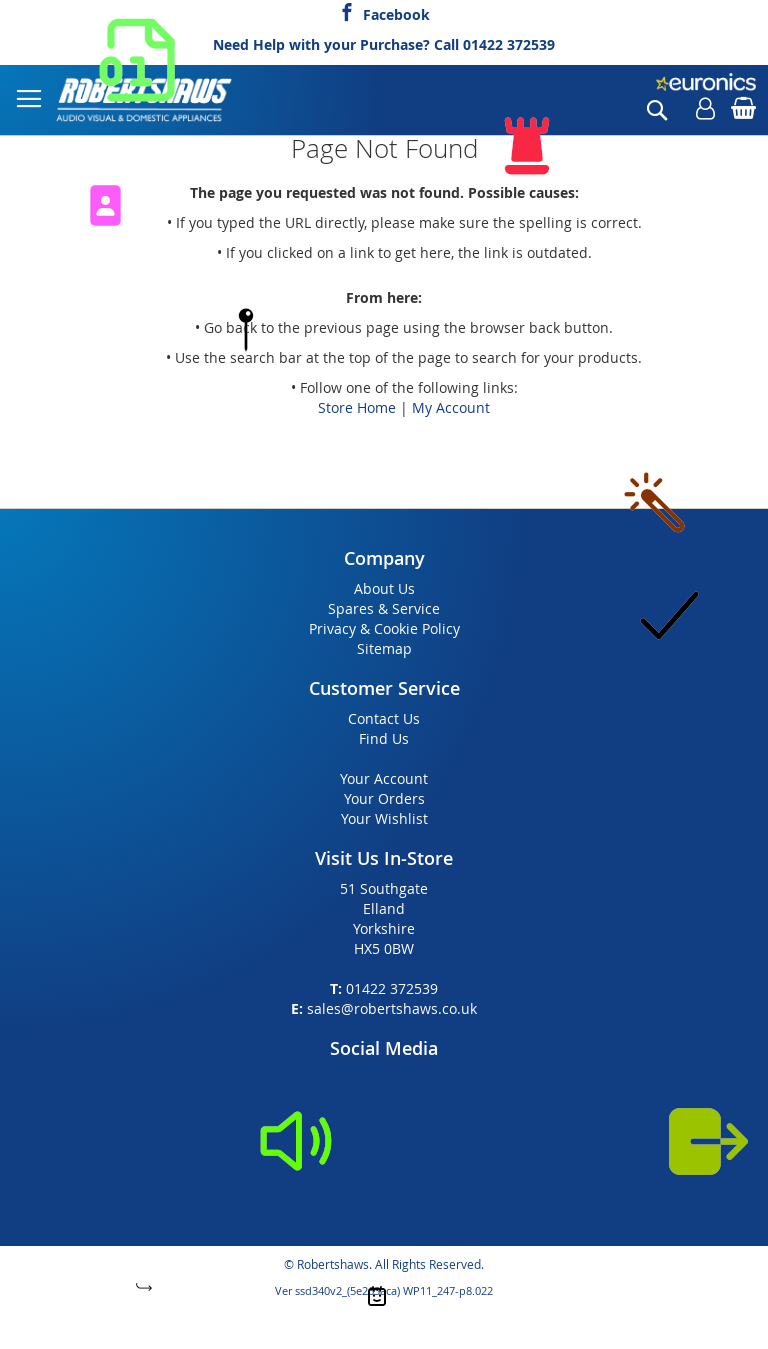 This screenshot has height=1349, width=768. Describe the element at coordinates (144, 1287) in the screenshot. I see `forward or redirect a message` at that location.